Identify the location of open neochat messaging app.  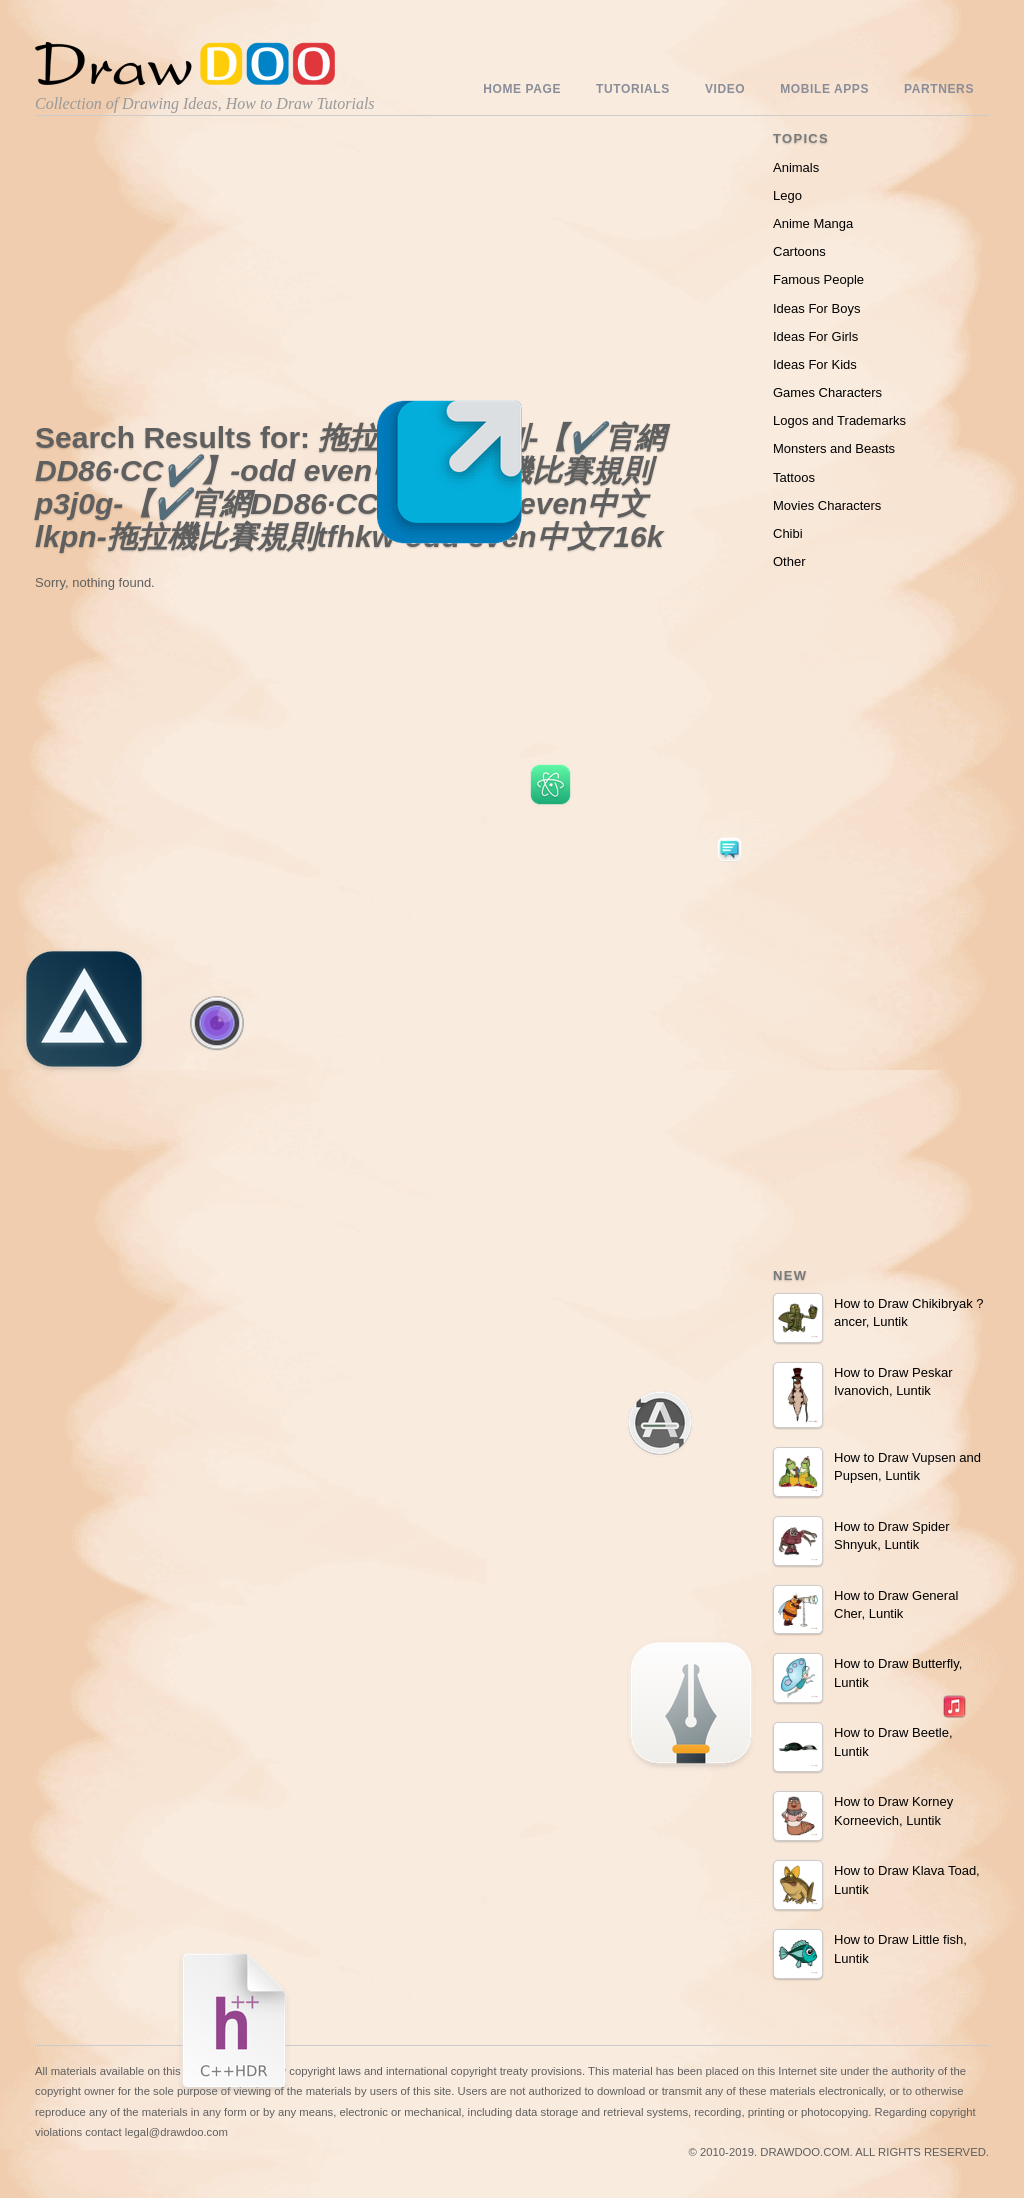
(729, 849).